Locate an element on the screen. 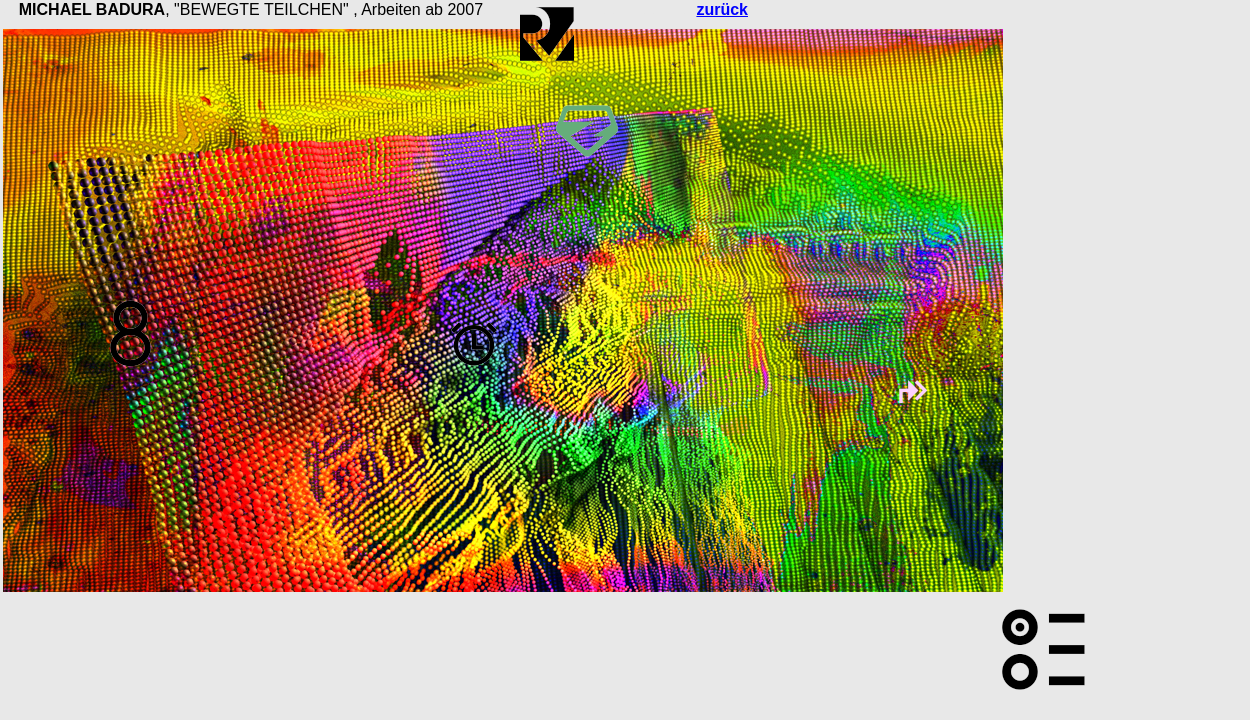 The height and width of the screenshot is (720, 1250). select an option from a list is located at coordinates (1044, 649).